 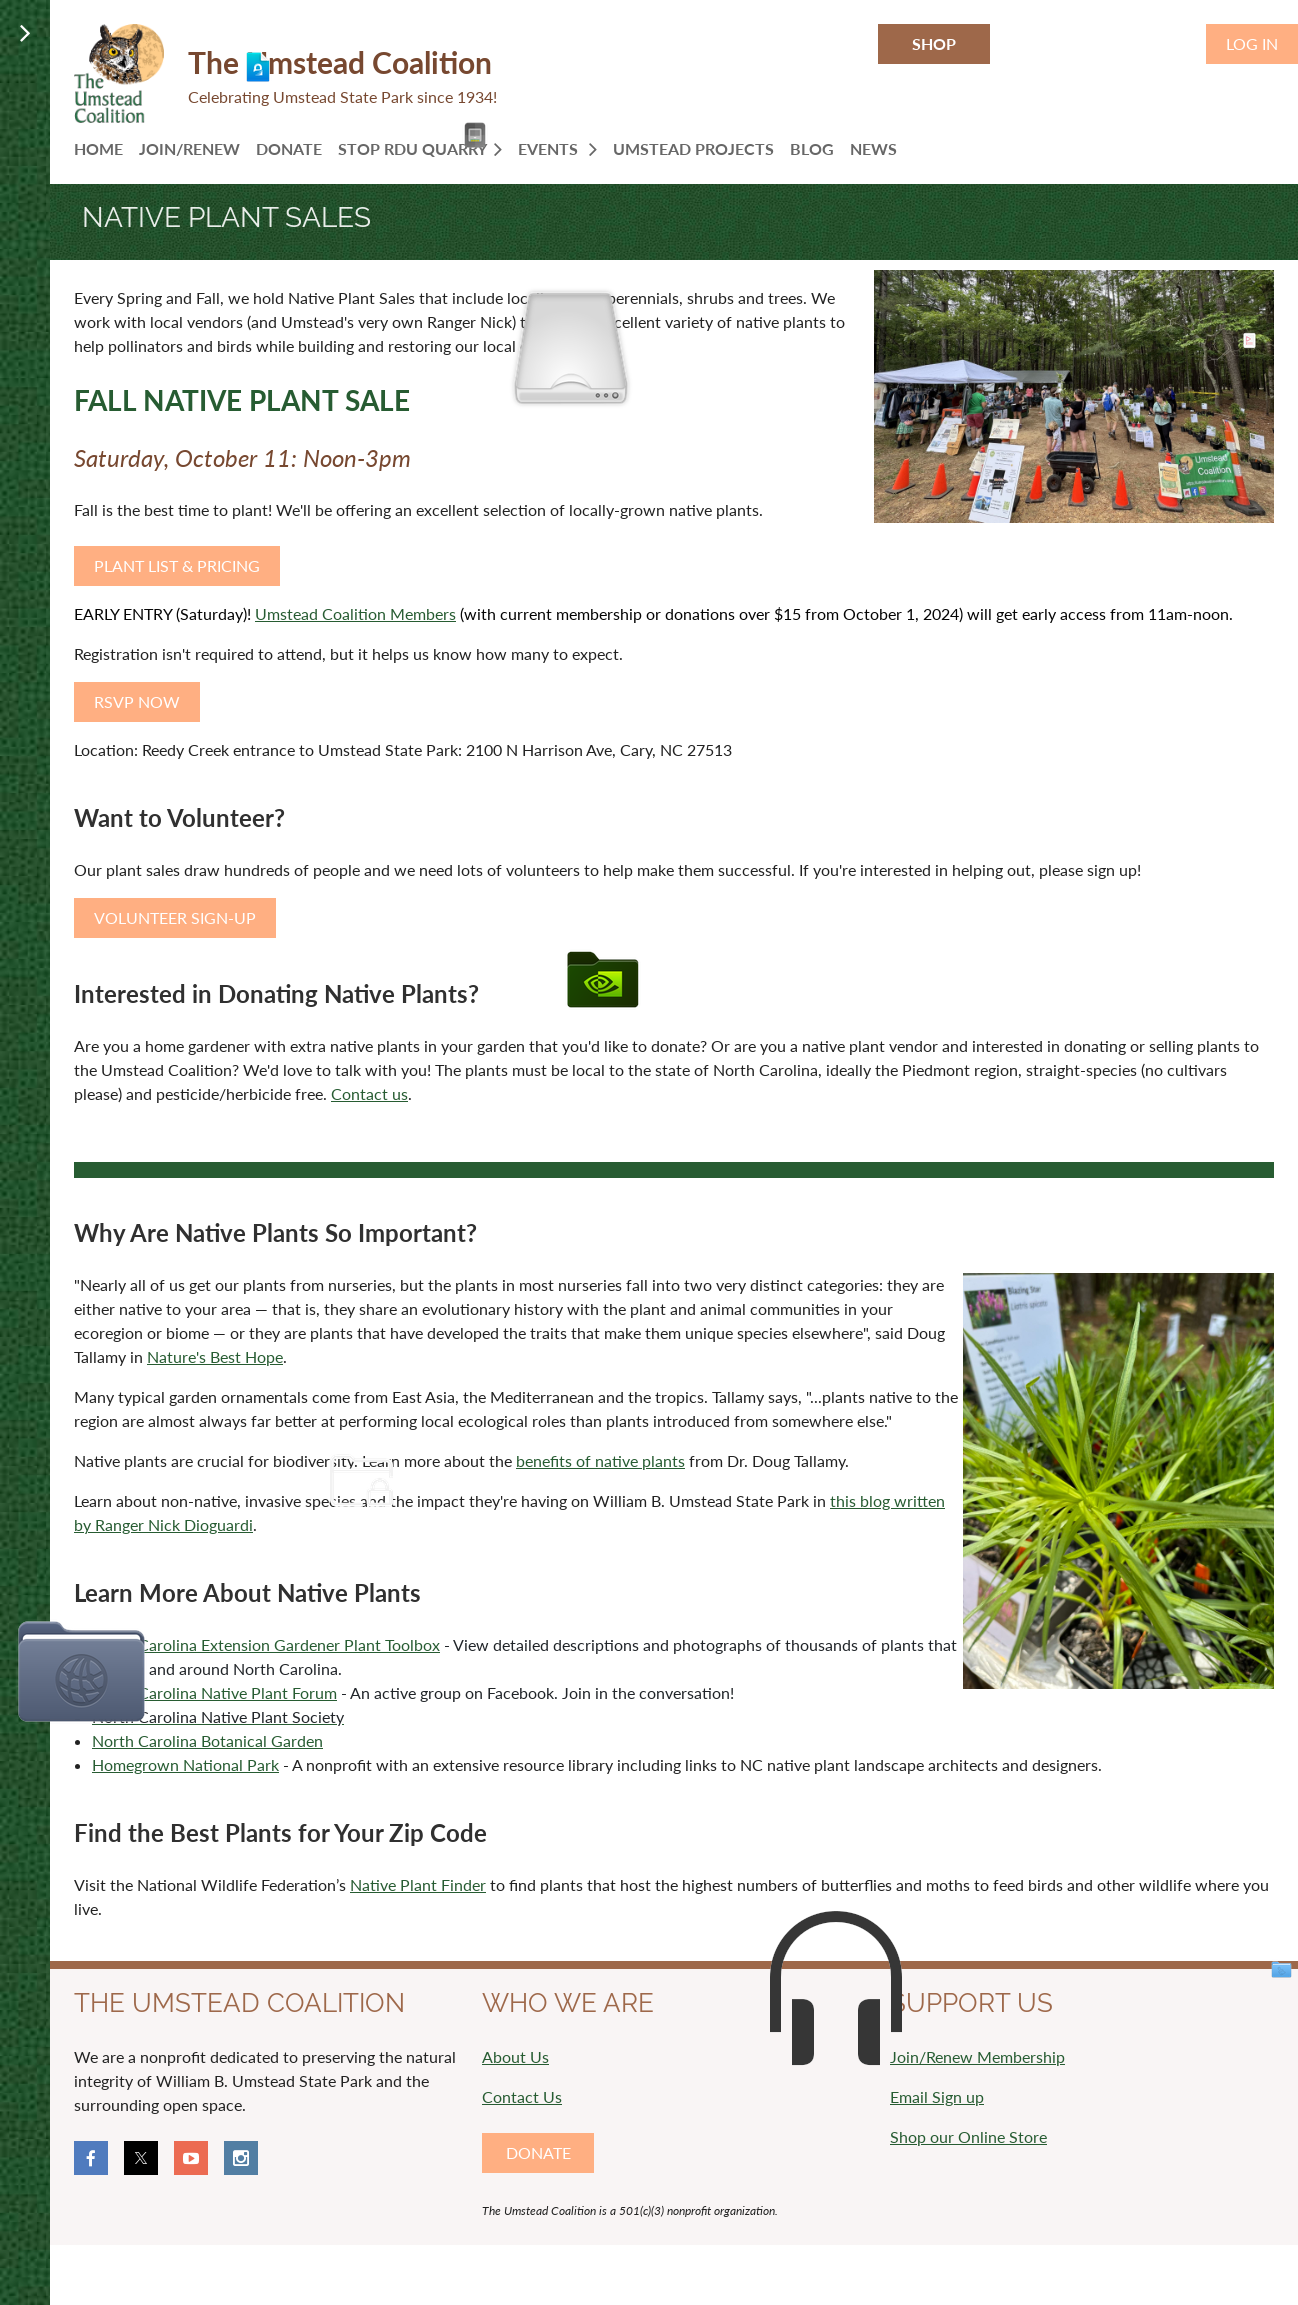 I want to click on open nvidia files folder, so click(x=602, y=981).